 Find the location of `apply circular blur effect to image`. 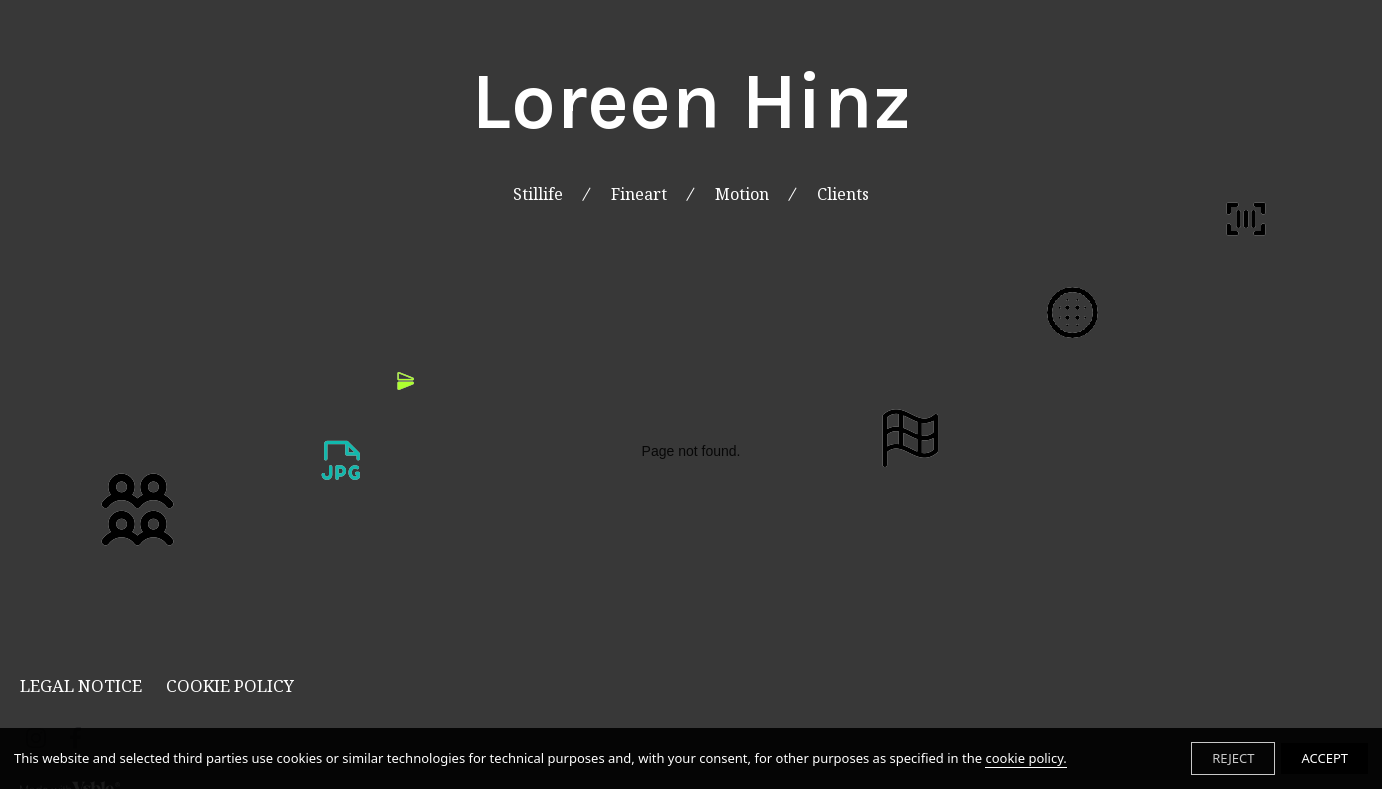

apply circular blur effect to image is located at coordinates (1072, 312).